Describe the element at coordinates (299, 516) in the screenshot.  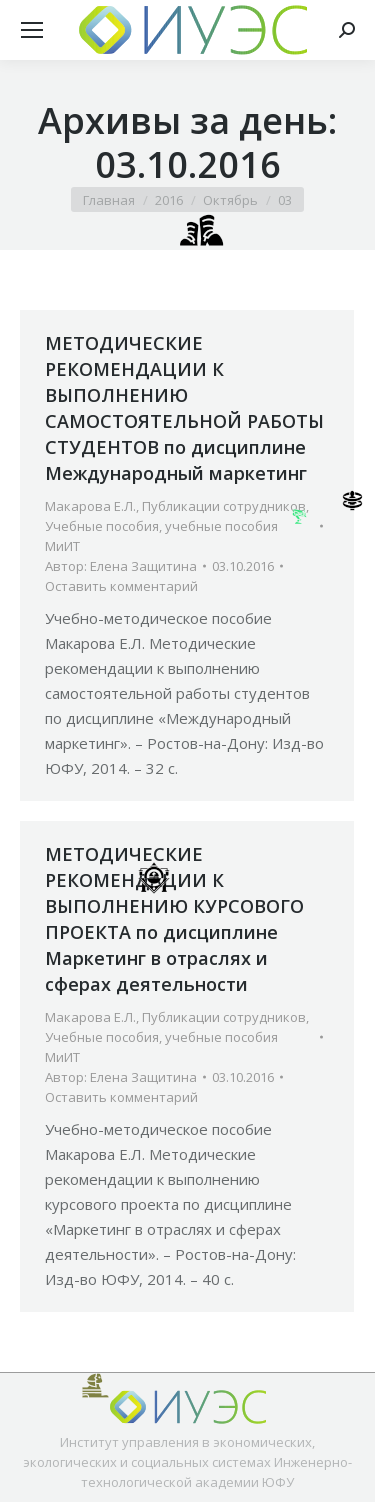
I see `explore the map on foot` at that location.